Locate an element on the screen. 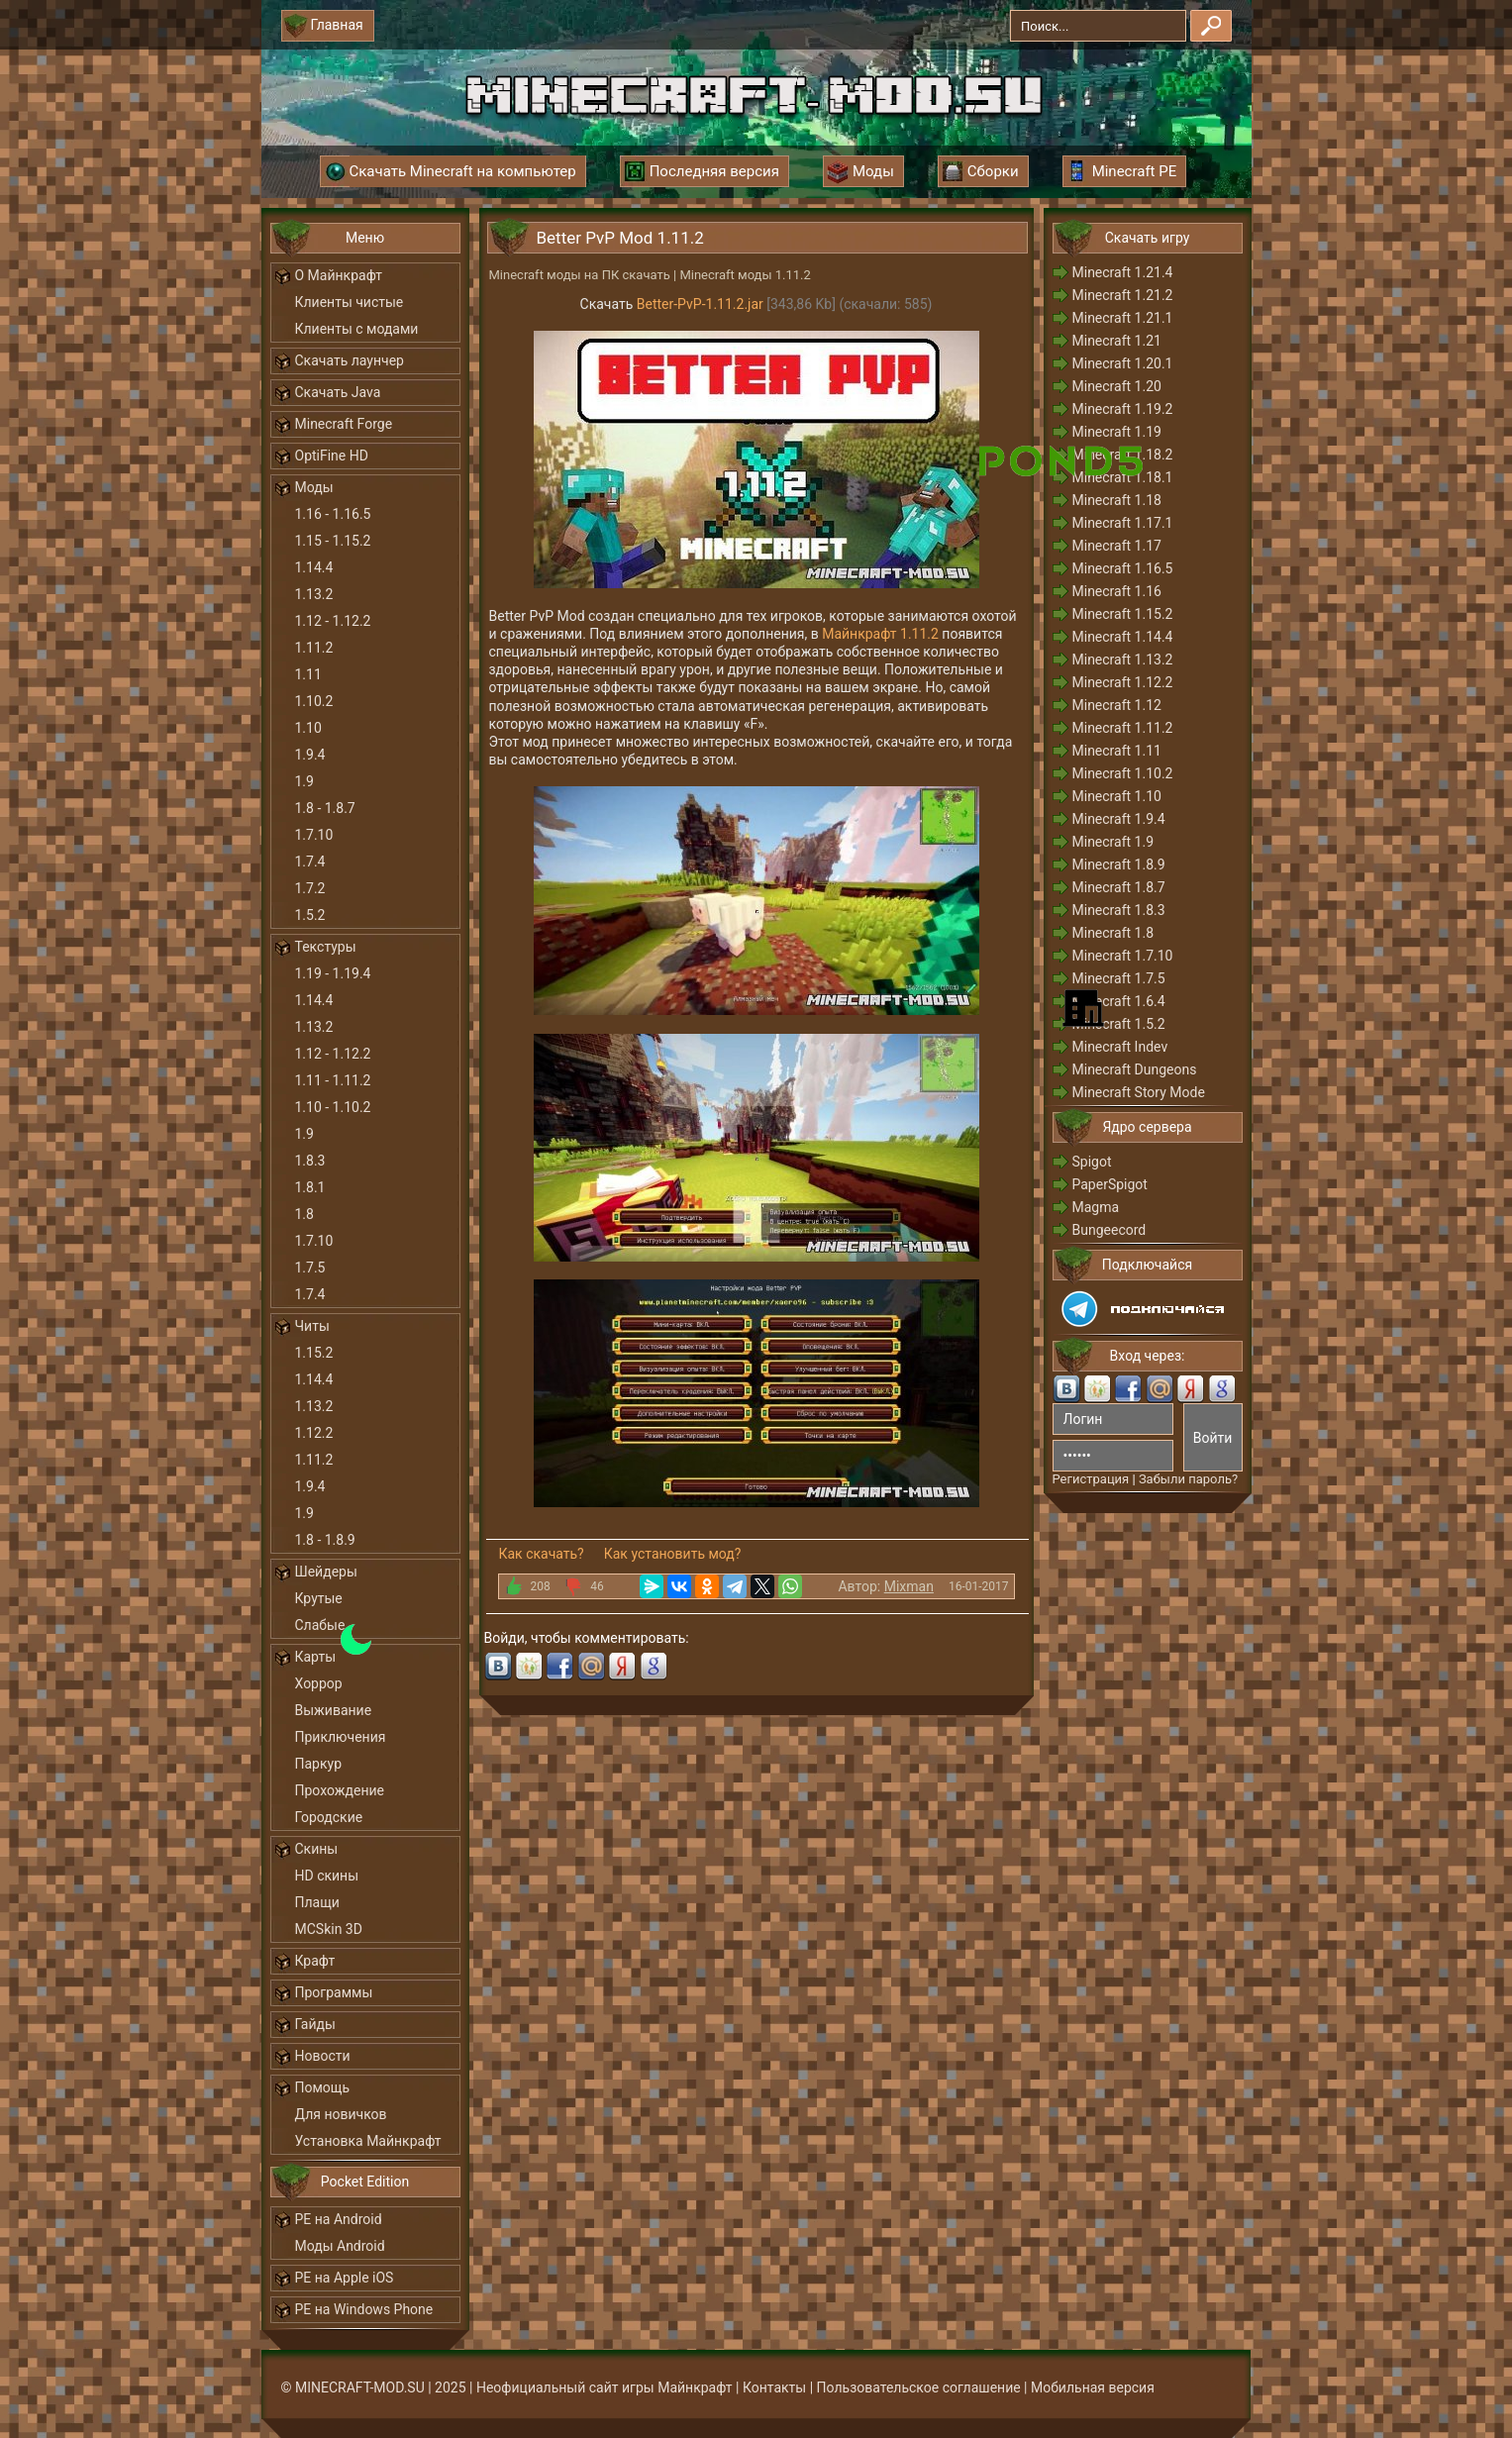 The height and width of the screenshot is (2438, 1512). find nearby hotels or accommodations is located at coordinates (1083, 1008).